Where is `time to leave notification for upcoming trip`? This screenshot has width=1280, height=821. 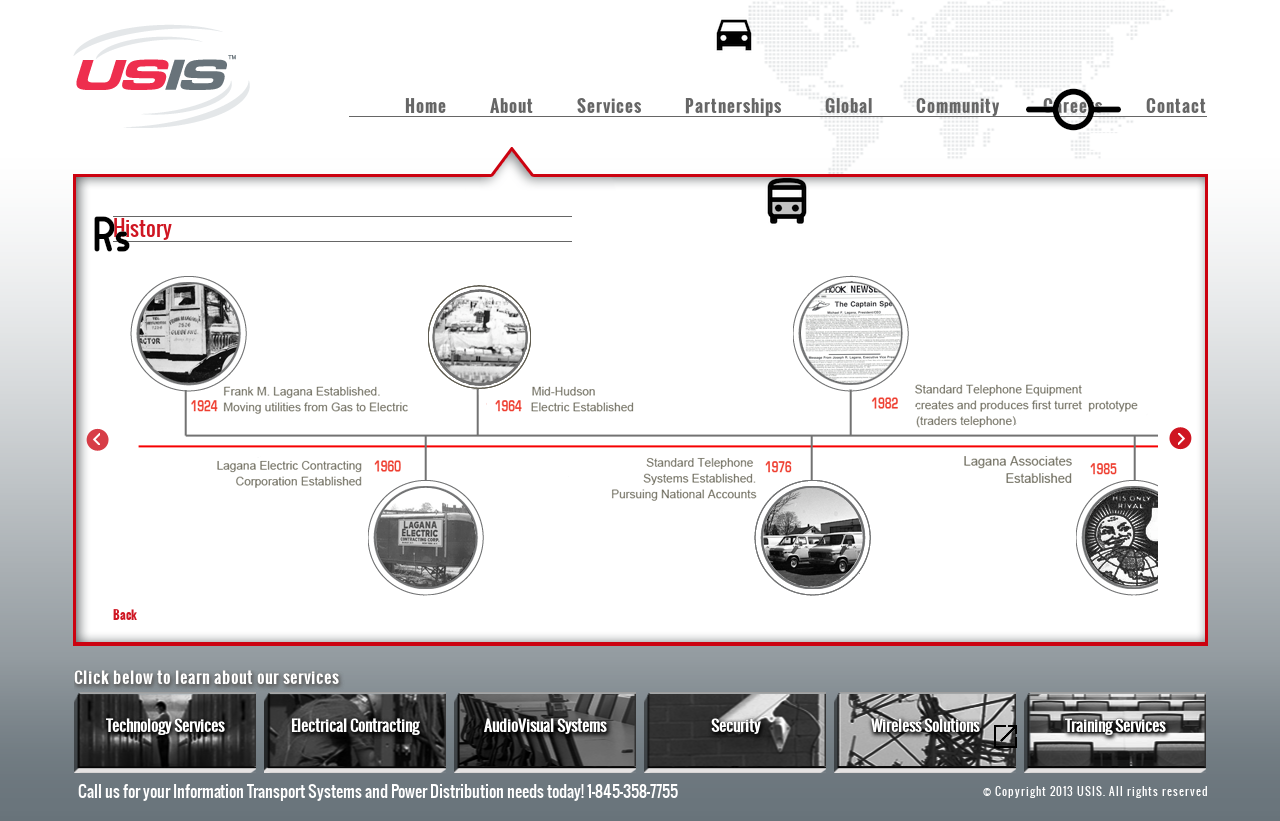 time to leave notification for upcoming trip is located at coordinates (734, 35).